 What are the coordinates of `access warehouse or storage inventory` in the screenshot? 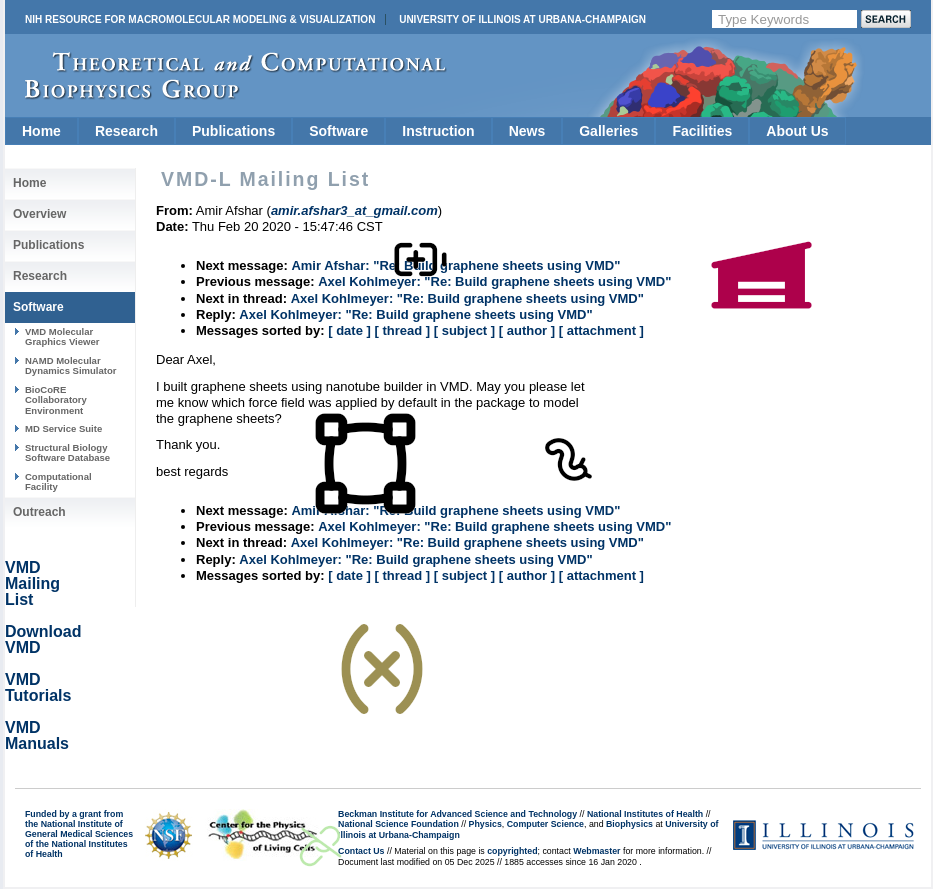 It's located at (761, 278).